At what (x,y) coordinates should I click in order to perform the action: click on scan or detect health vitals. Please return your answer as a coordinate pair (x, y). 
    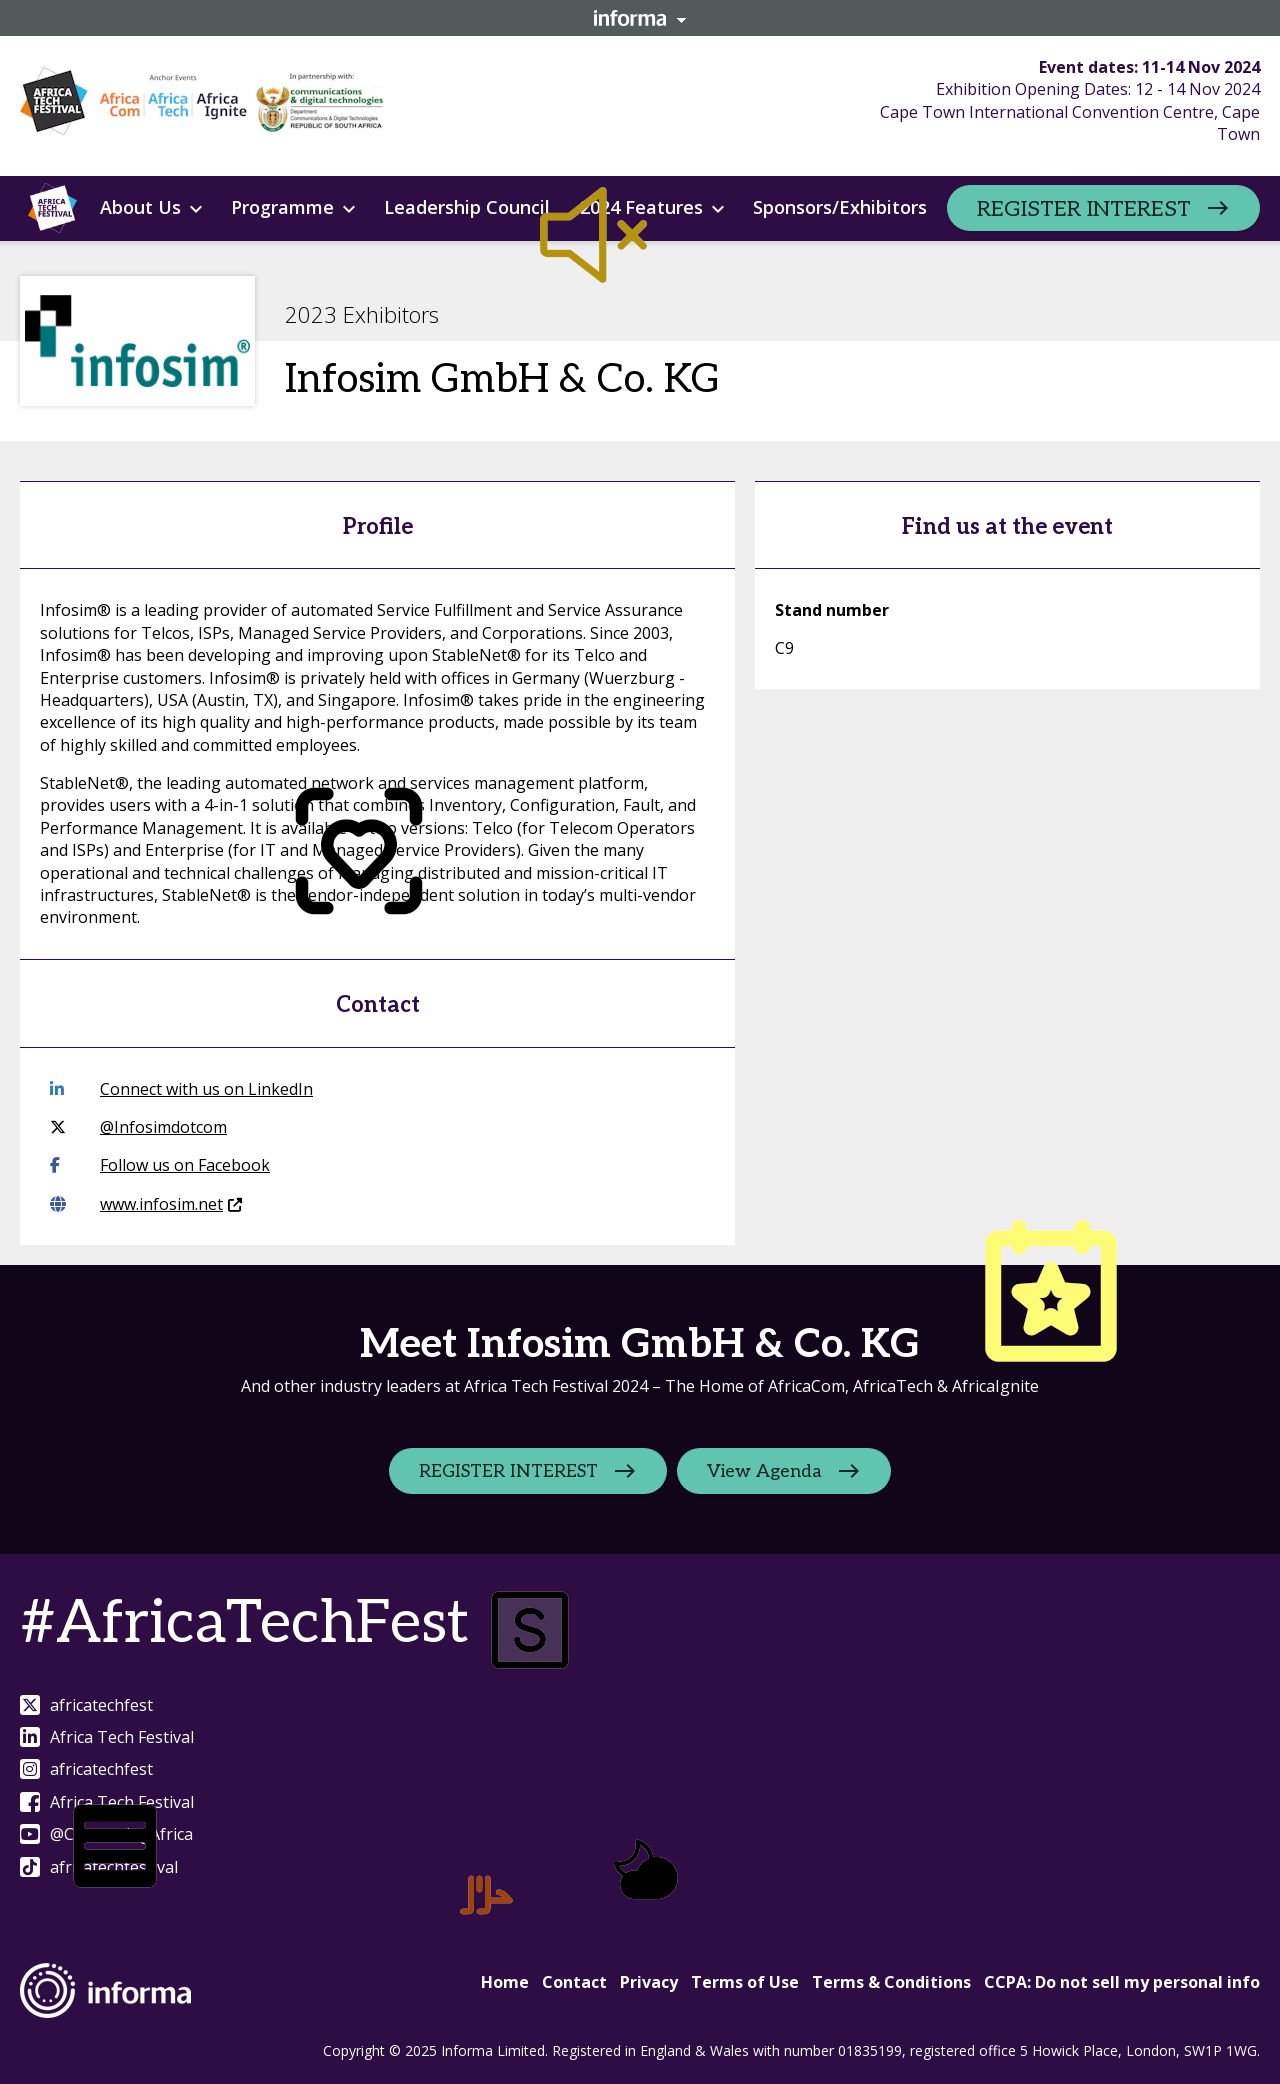
    Looking at the image, I should click on (359, 851).